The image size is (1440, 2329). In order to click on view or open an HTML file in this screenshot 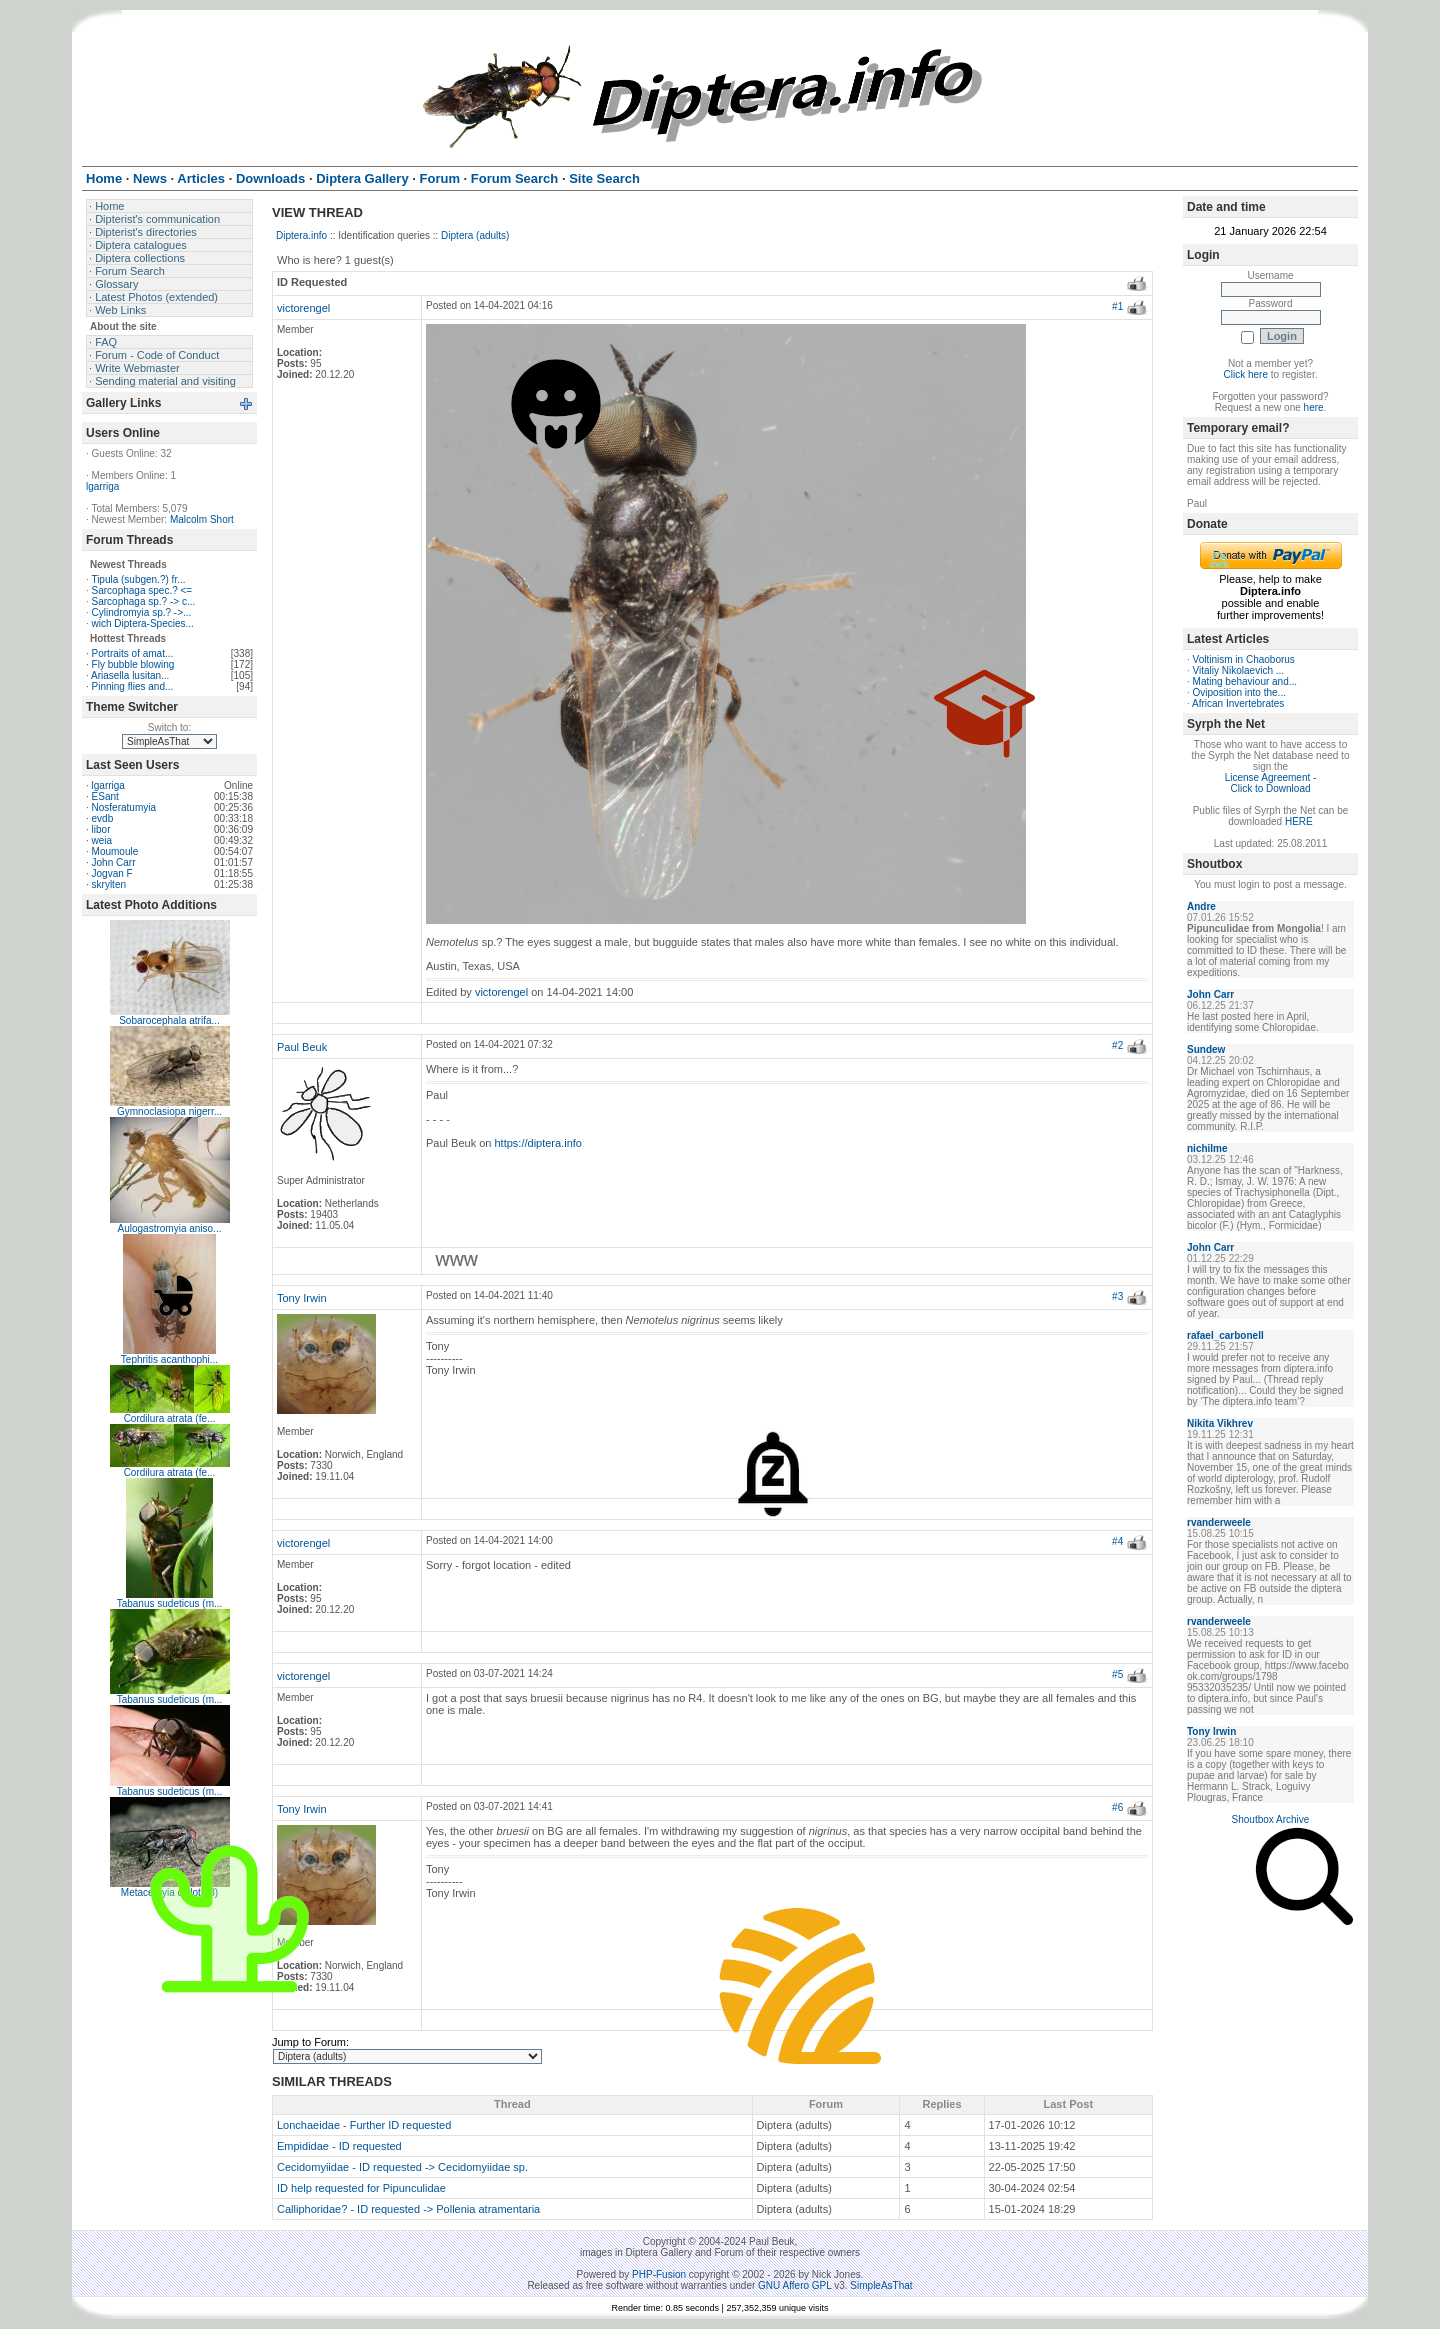, I will do `click(1219, 560)`.